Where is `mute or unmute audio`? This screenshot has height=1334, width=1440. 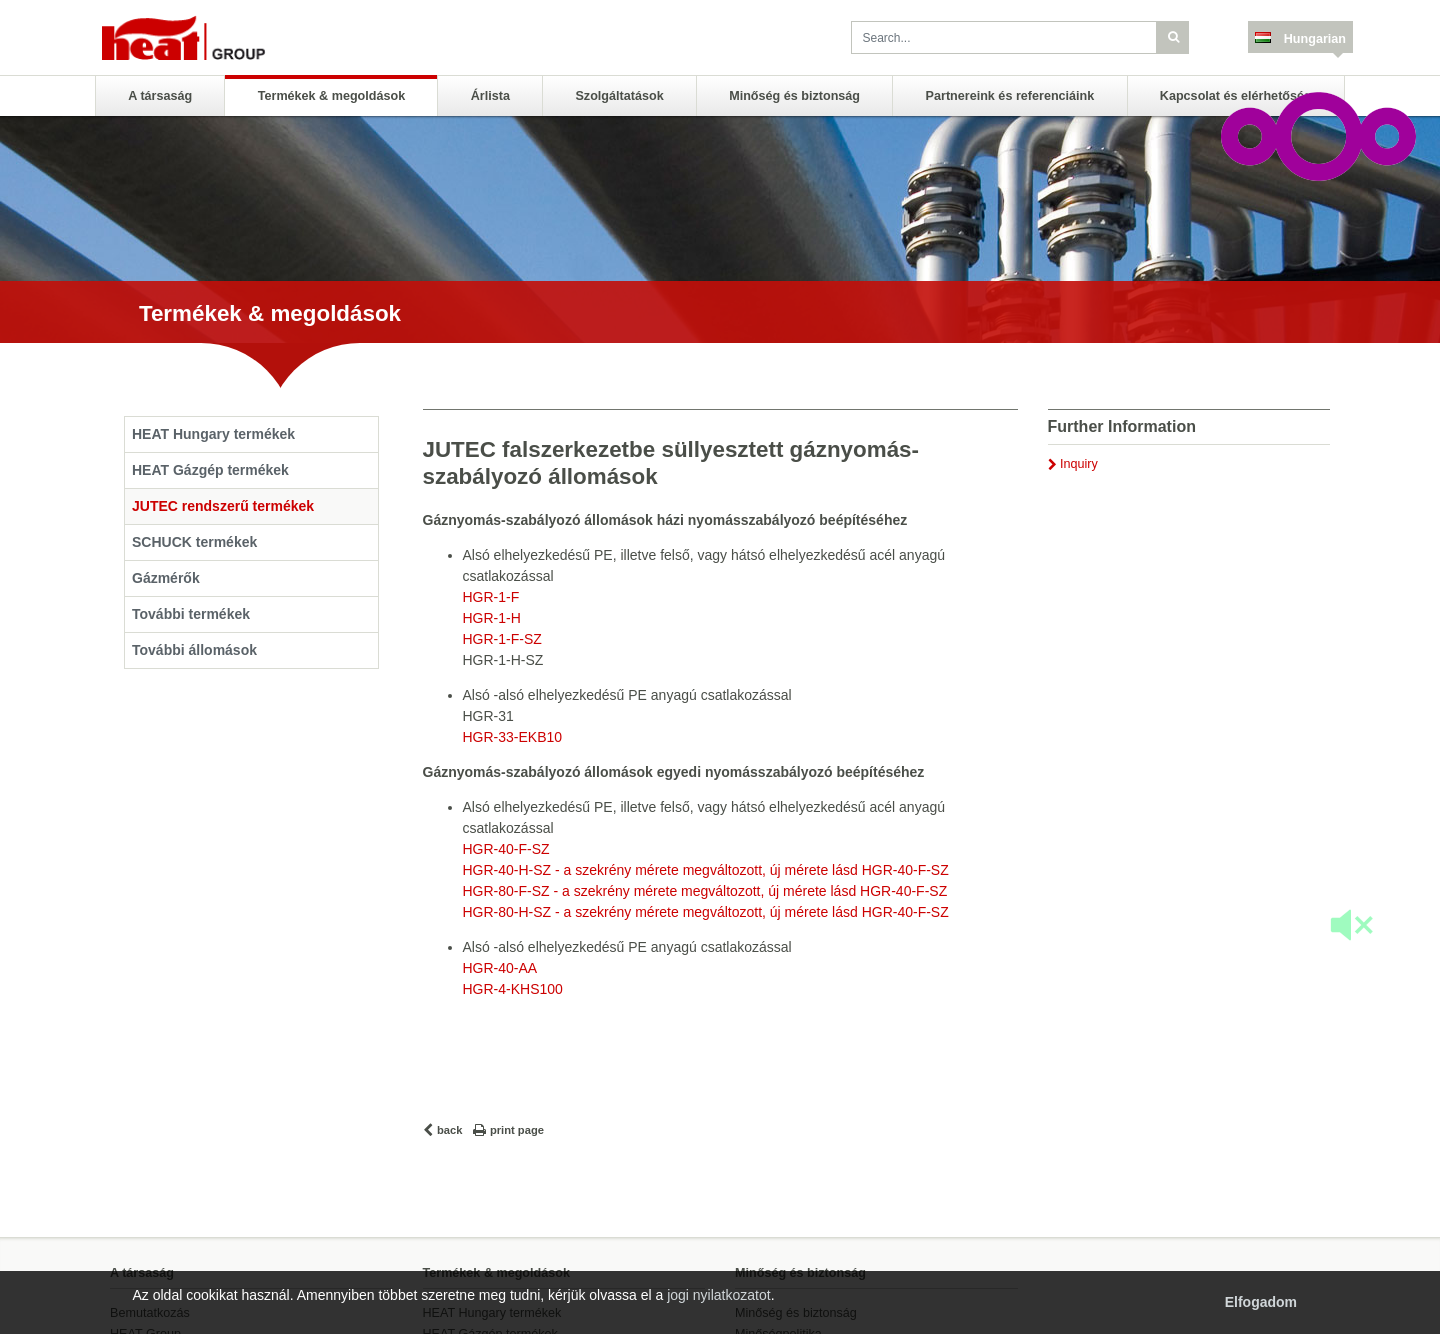 mute or unmute audio is located at coordinates (1351, 925).